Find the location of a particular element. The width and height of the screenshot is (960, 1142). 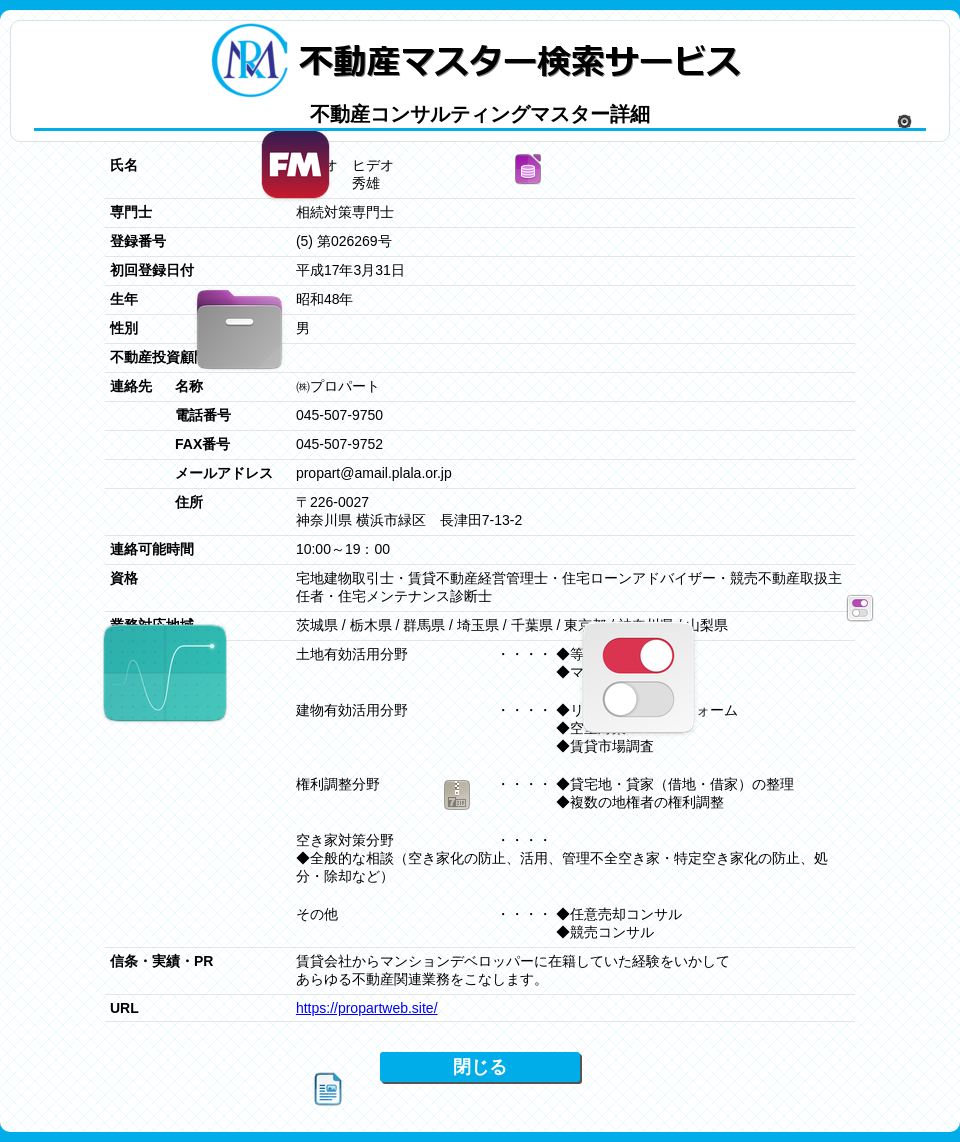

open LibreOffice Base database application is located at coordinates (528, 169).